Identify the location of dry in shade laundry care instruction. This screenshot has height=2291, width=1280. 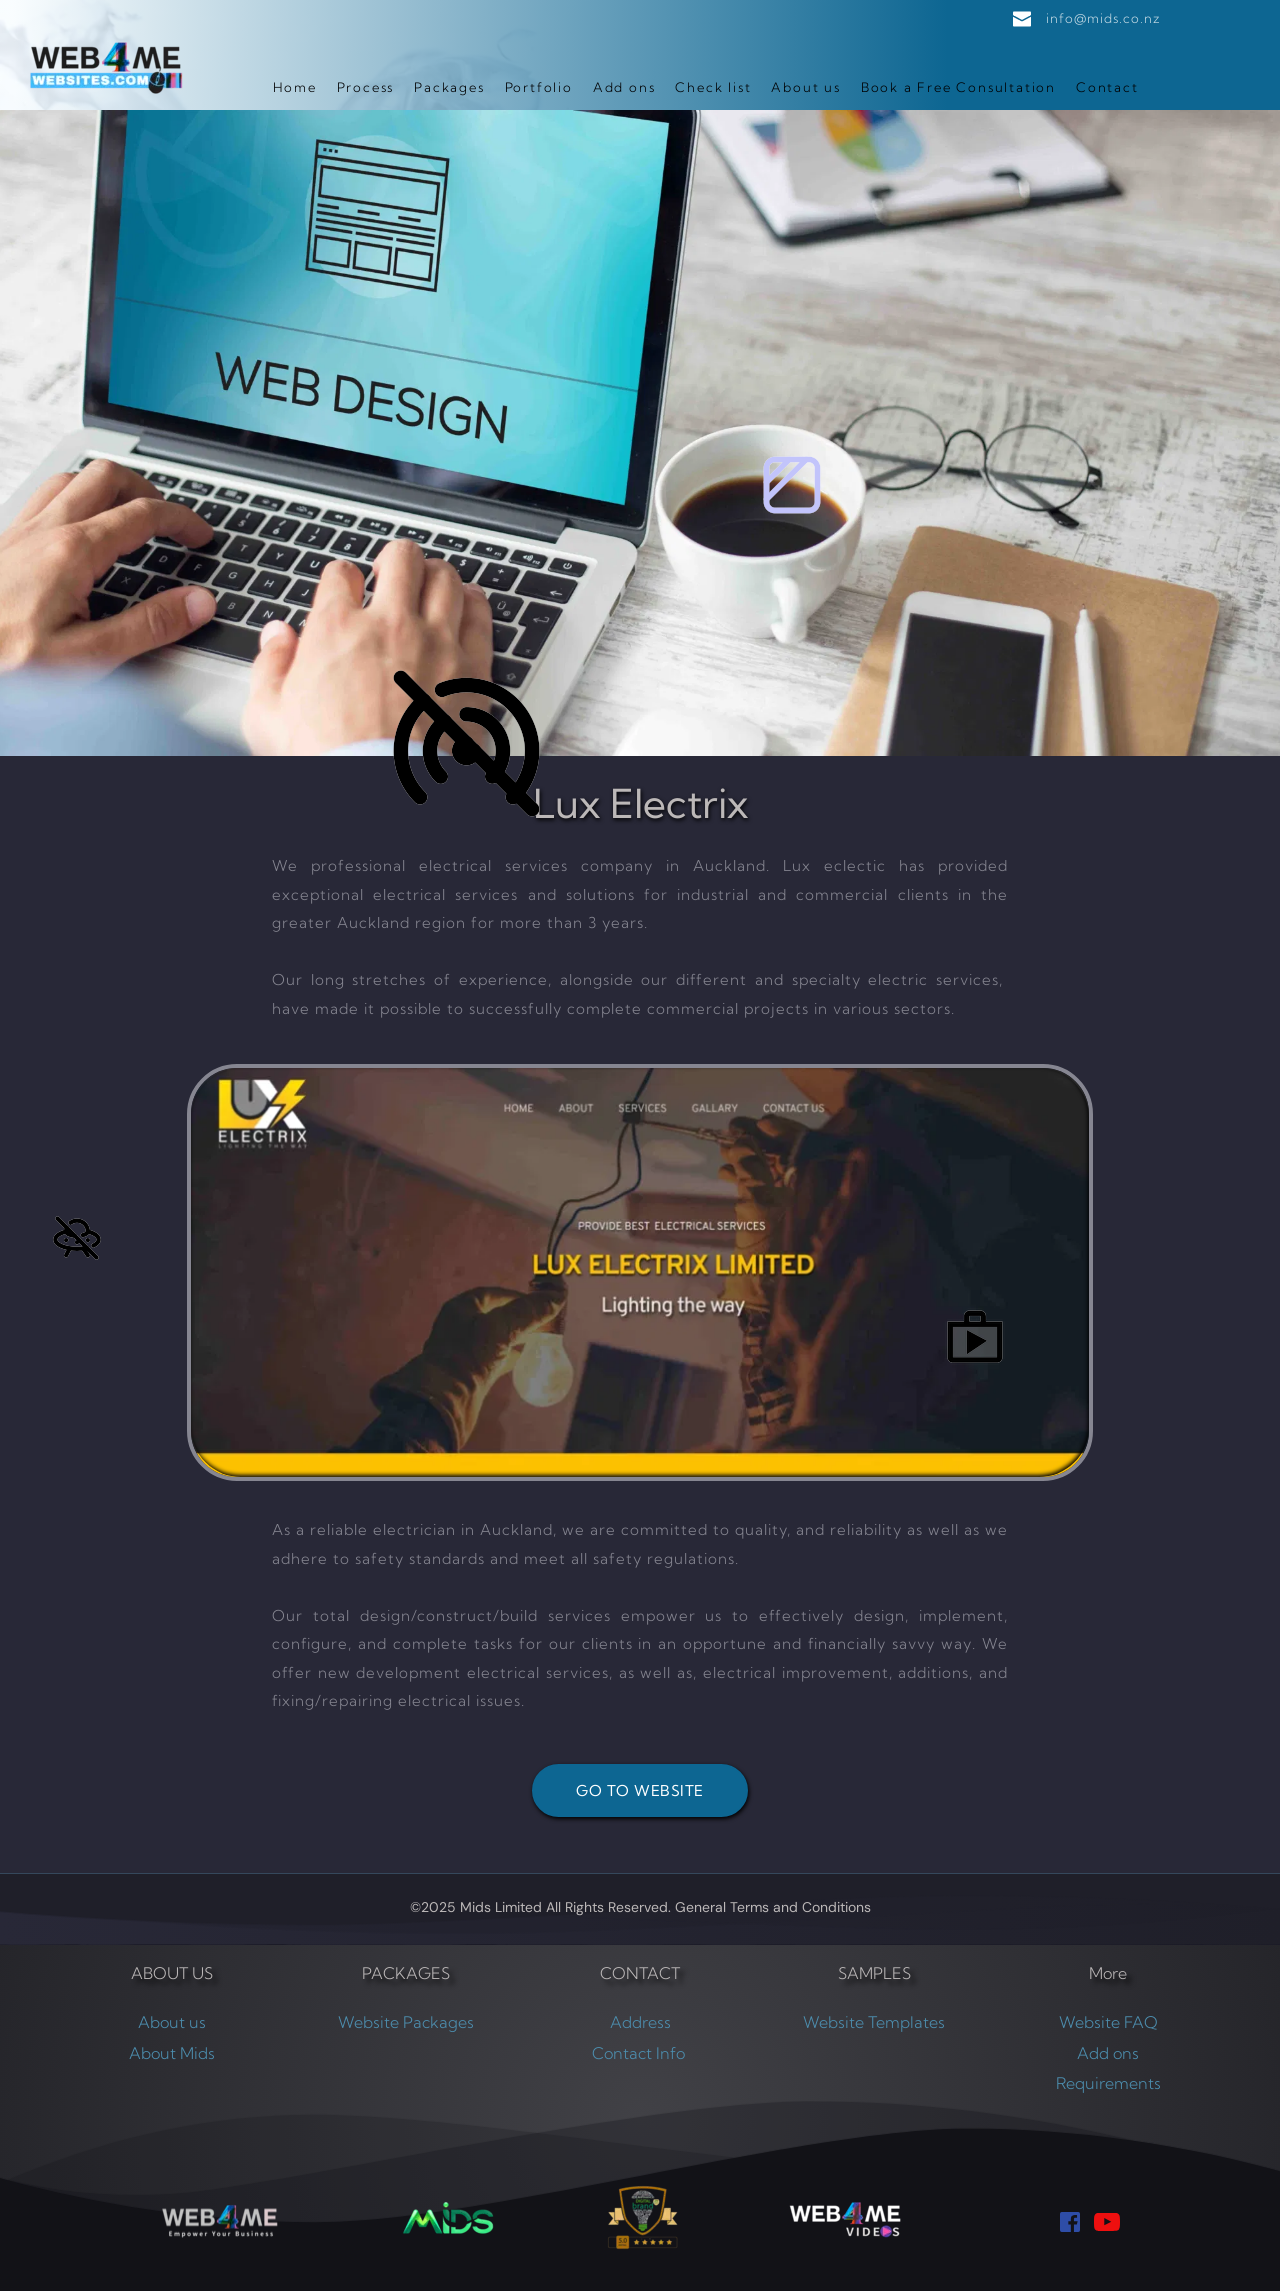
(792, 485).